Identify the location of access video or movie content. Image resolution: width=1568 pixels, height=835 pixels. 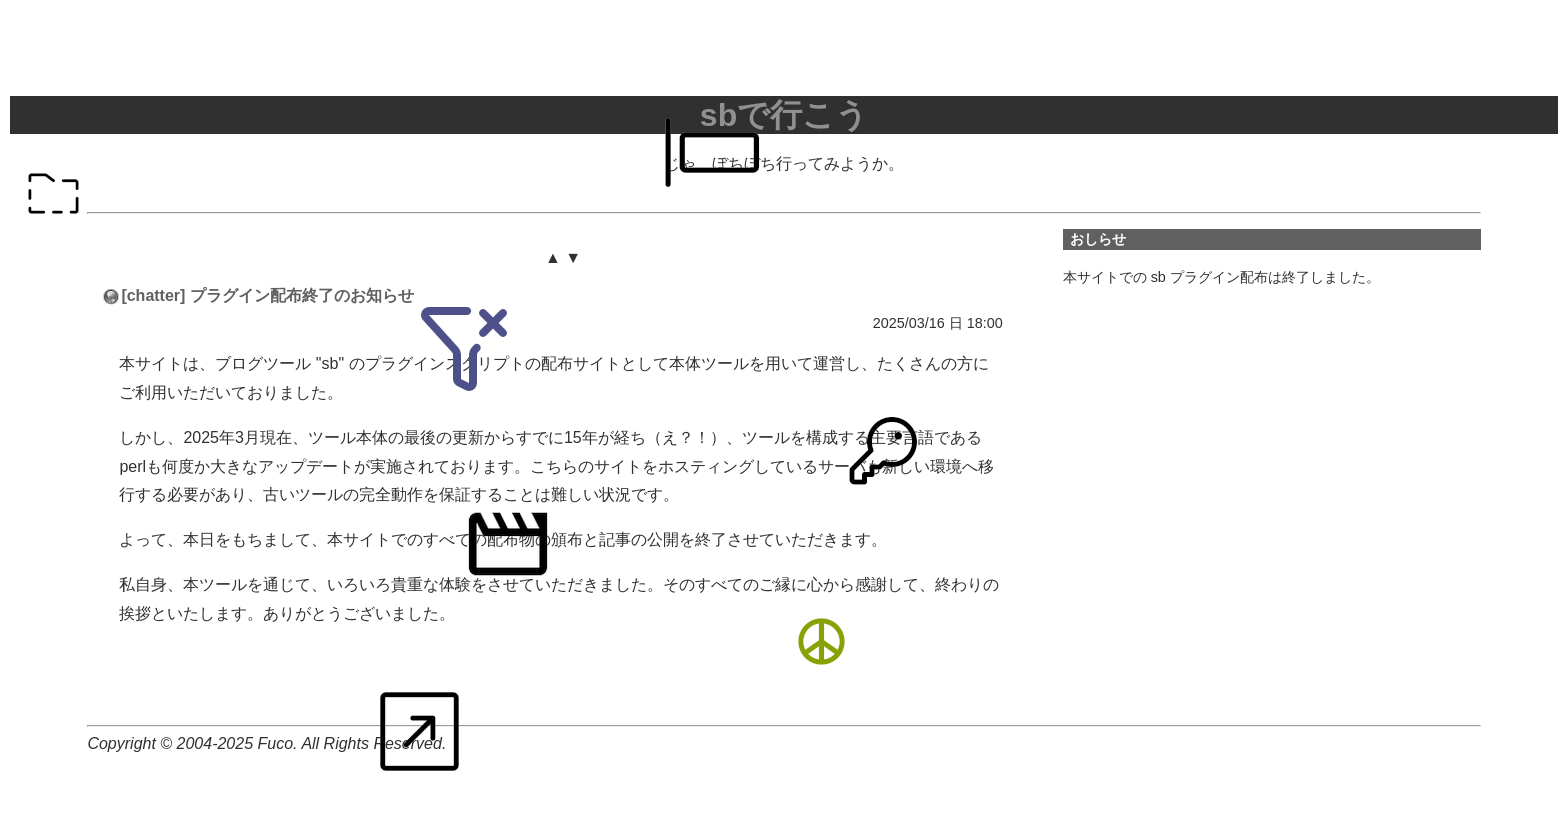
(508, 544).